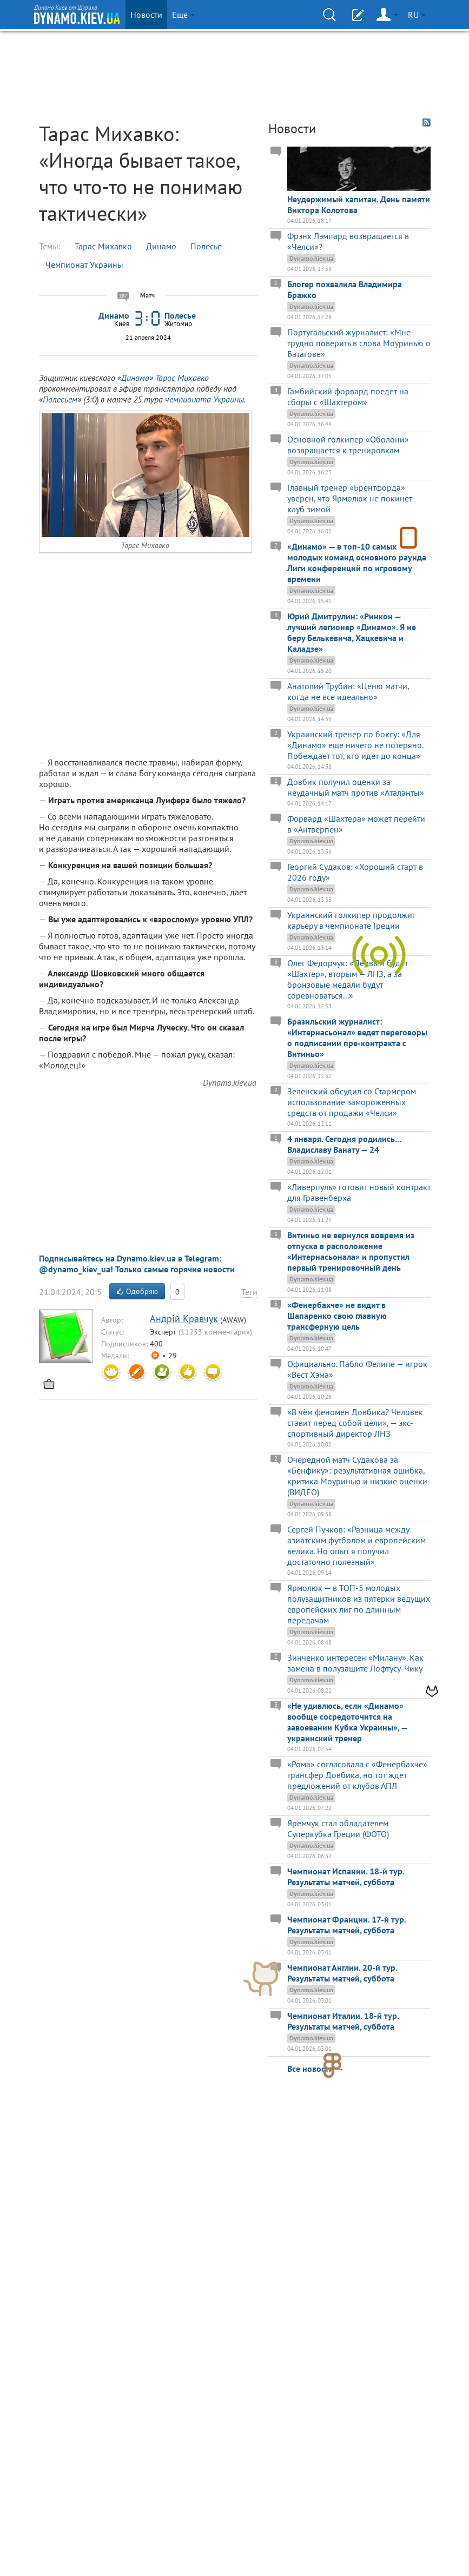 This screenshot has width=469, height=2576. What do you see at coordinates (432, 1691) in the screenshot?
I see `open GitLab repository` at bounding box center [432, 1691].